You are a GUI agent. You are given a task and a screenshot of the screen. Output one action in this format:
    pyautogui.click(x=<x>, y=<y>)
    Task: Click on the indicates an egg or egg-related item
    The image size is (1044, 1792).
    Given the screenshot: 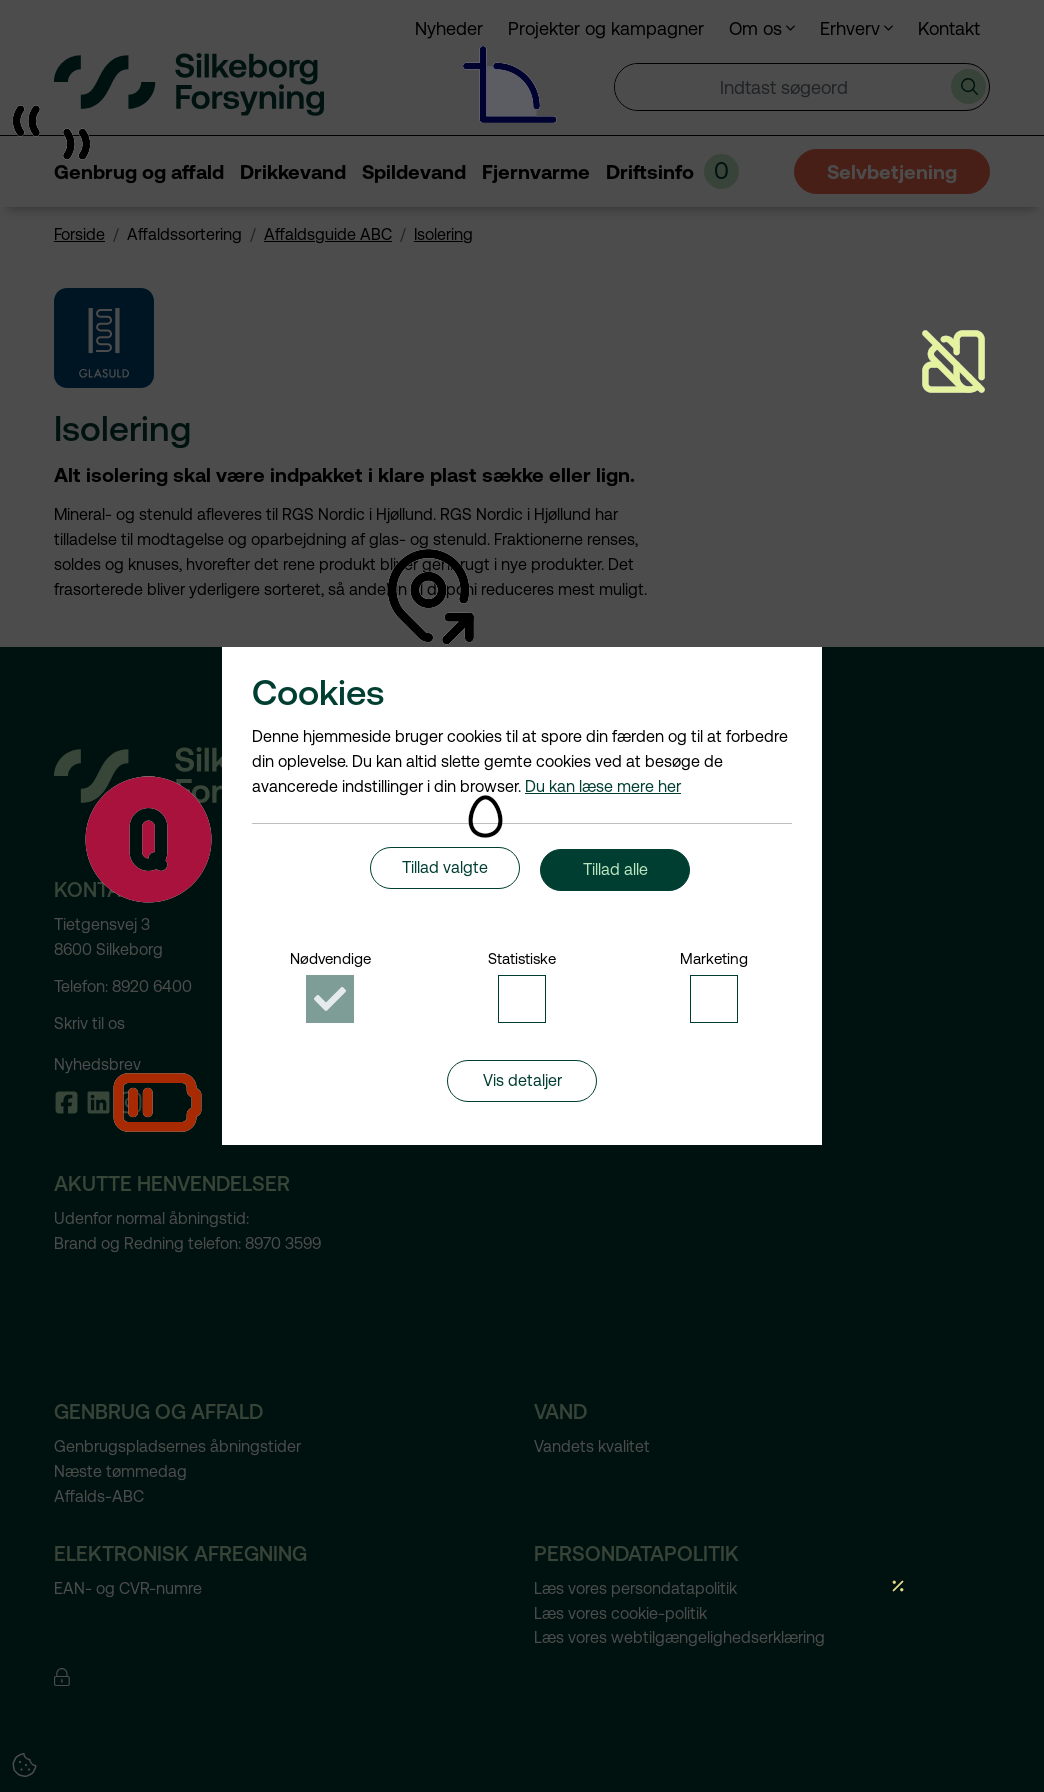 What is the action you would take?
    pyautogui.click(x=485, y=816)
    